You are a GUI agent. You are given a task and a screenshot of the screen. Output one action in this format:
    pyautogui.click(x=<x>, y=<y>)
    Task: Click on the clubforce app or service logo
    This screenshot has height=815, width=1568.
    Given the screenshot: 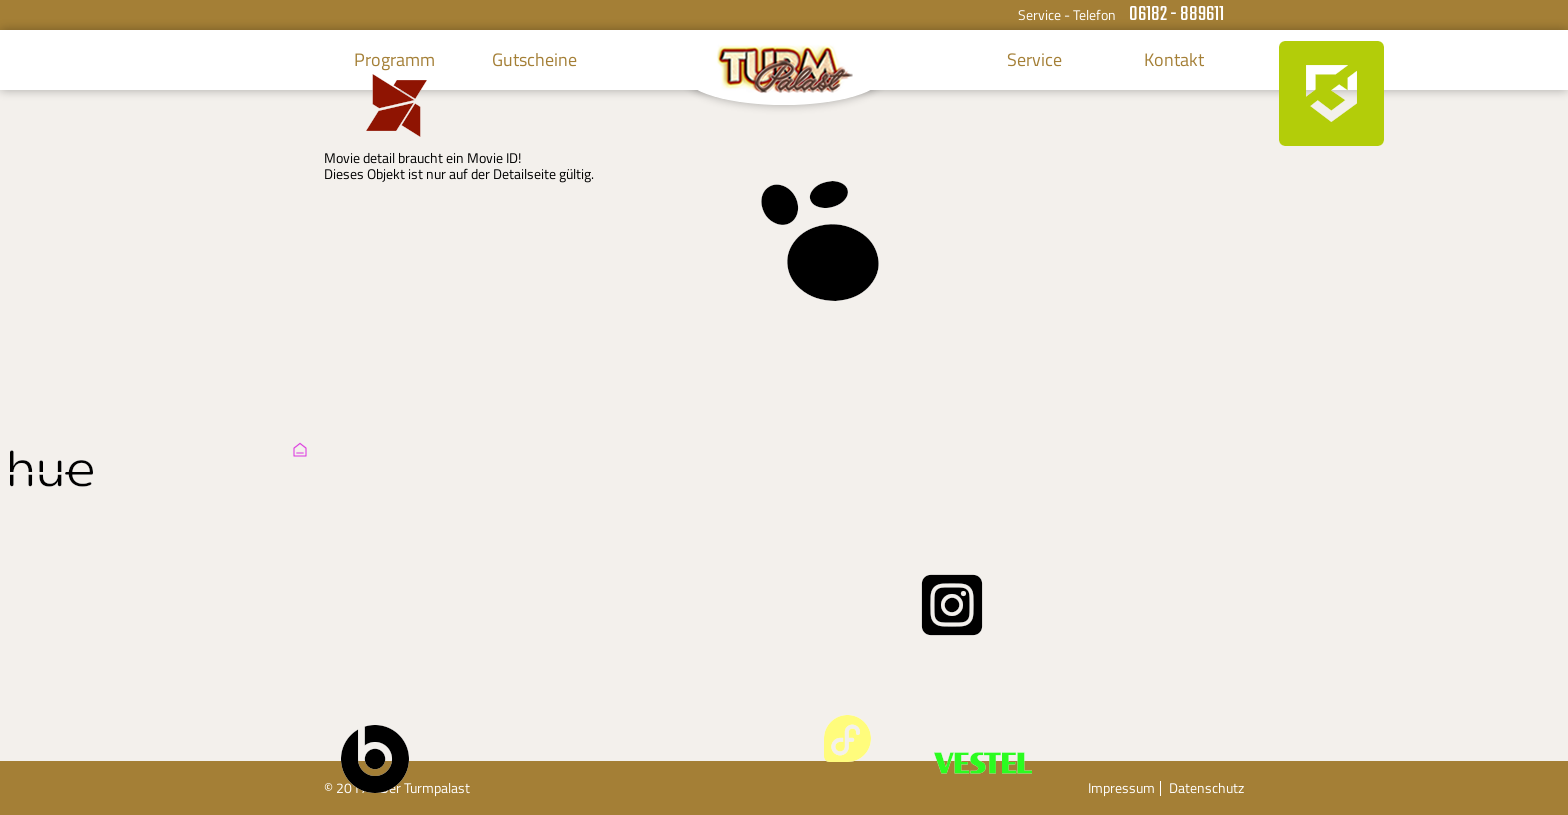 What is the action you would take?
    pyautogui.click(x=1331, y=93)
    